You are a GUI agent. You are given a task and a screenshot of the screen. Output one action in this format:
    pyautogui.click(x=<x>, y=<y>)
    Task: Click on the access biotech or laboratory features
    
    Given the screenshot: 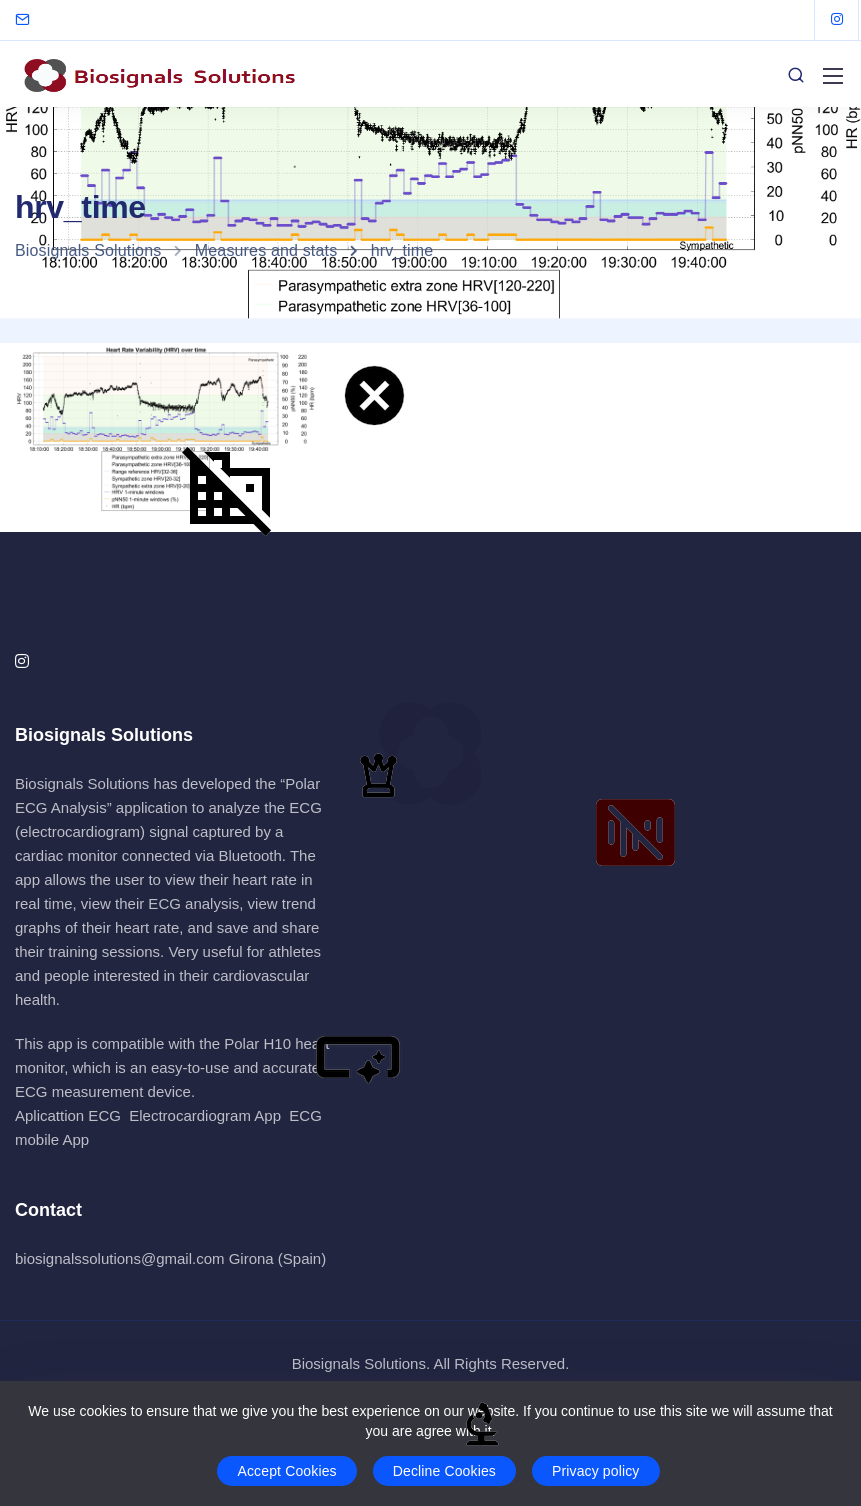 What is the action you would take?
    pyautogui.click(x=482, y=1424)
    